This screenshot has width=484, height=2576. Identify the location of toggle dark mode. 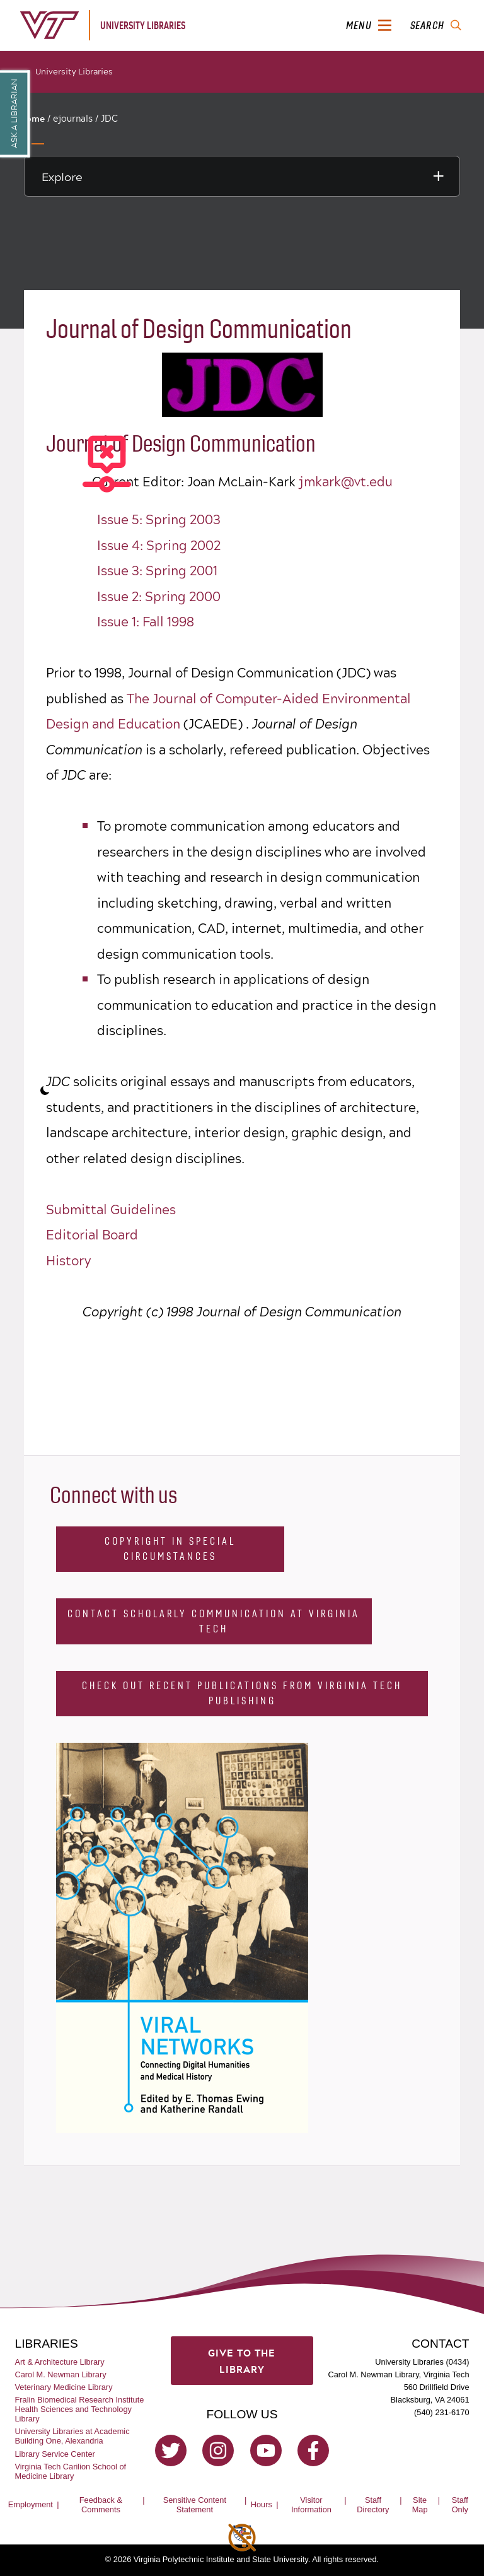
(45, 1091).